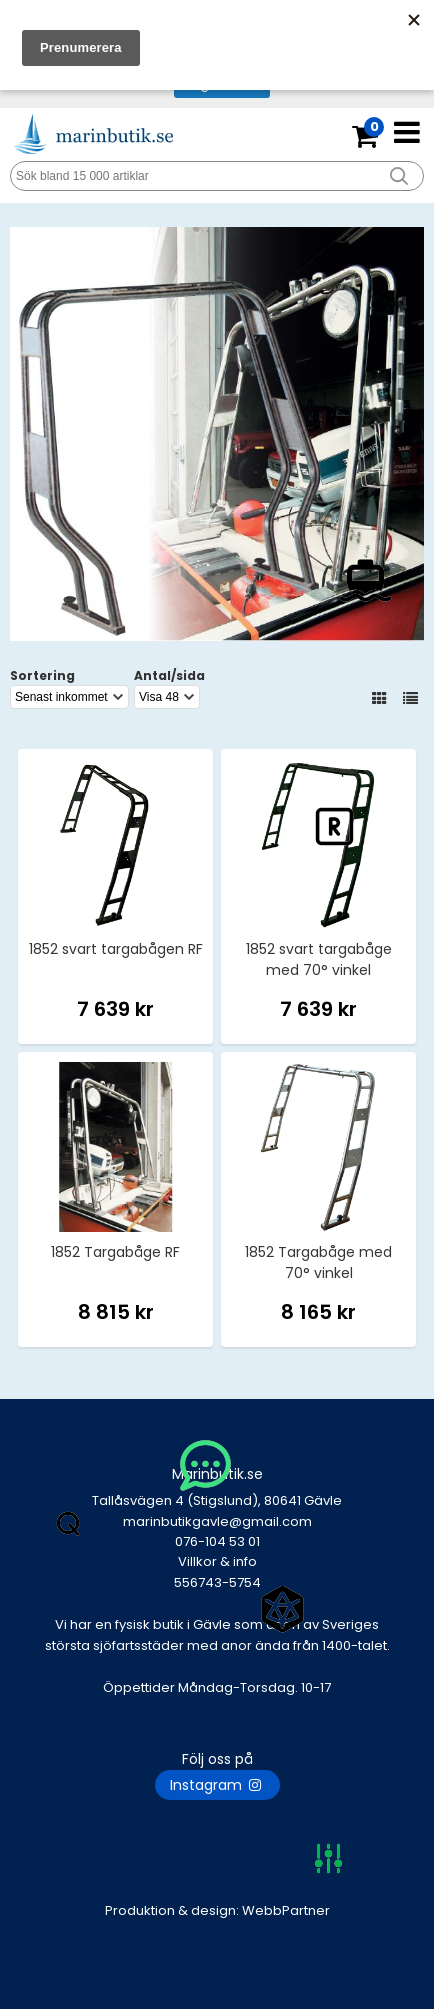 This screenshot has height=2009, width=434. Describe the element at coordinates (282, 1608) in the screenshot. I see `access tabletop gaming or RPG features` at that location.